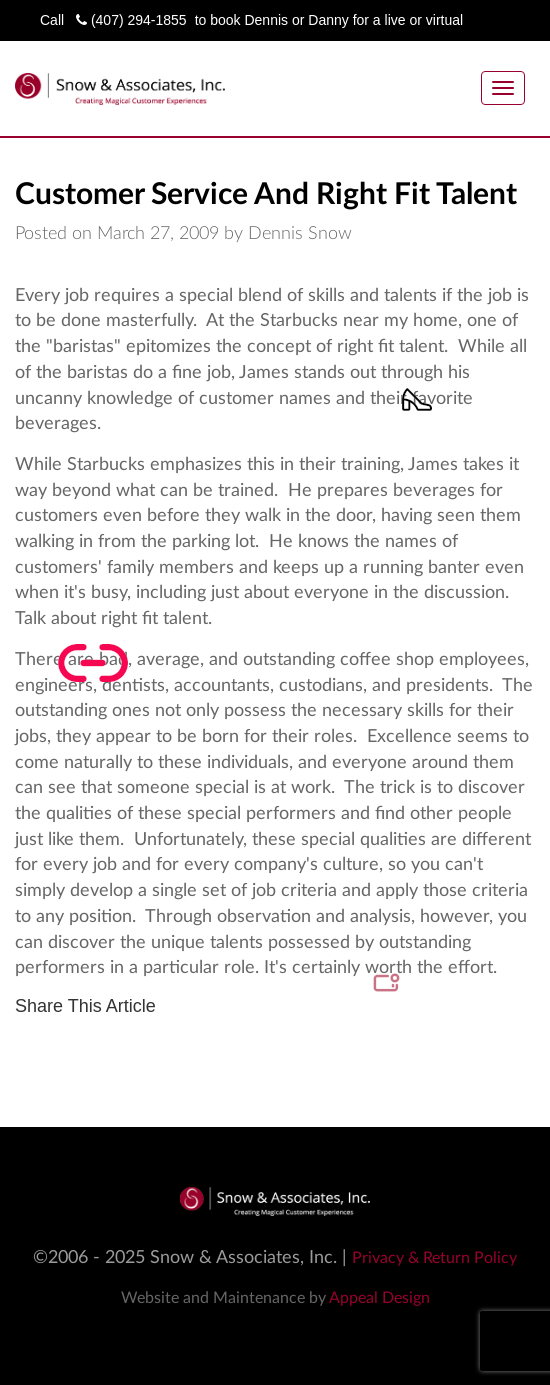 This screenshot has height=1385, width=550. What do you see at coordinates (93, 663) in the screenshot?
I see `copy or share a link` at bounding box center [93, 663].